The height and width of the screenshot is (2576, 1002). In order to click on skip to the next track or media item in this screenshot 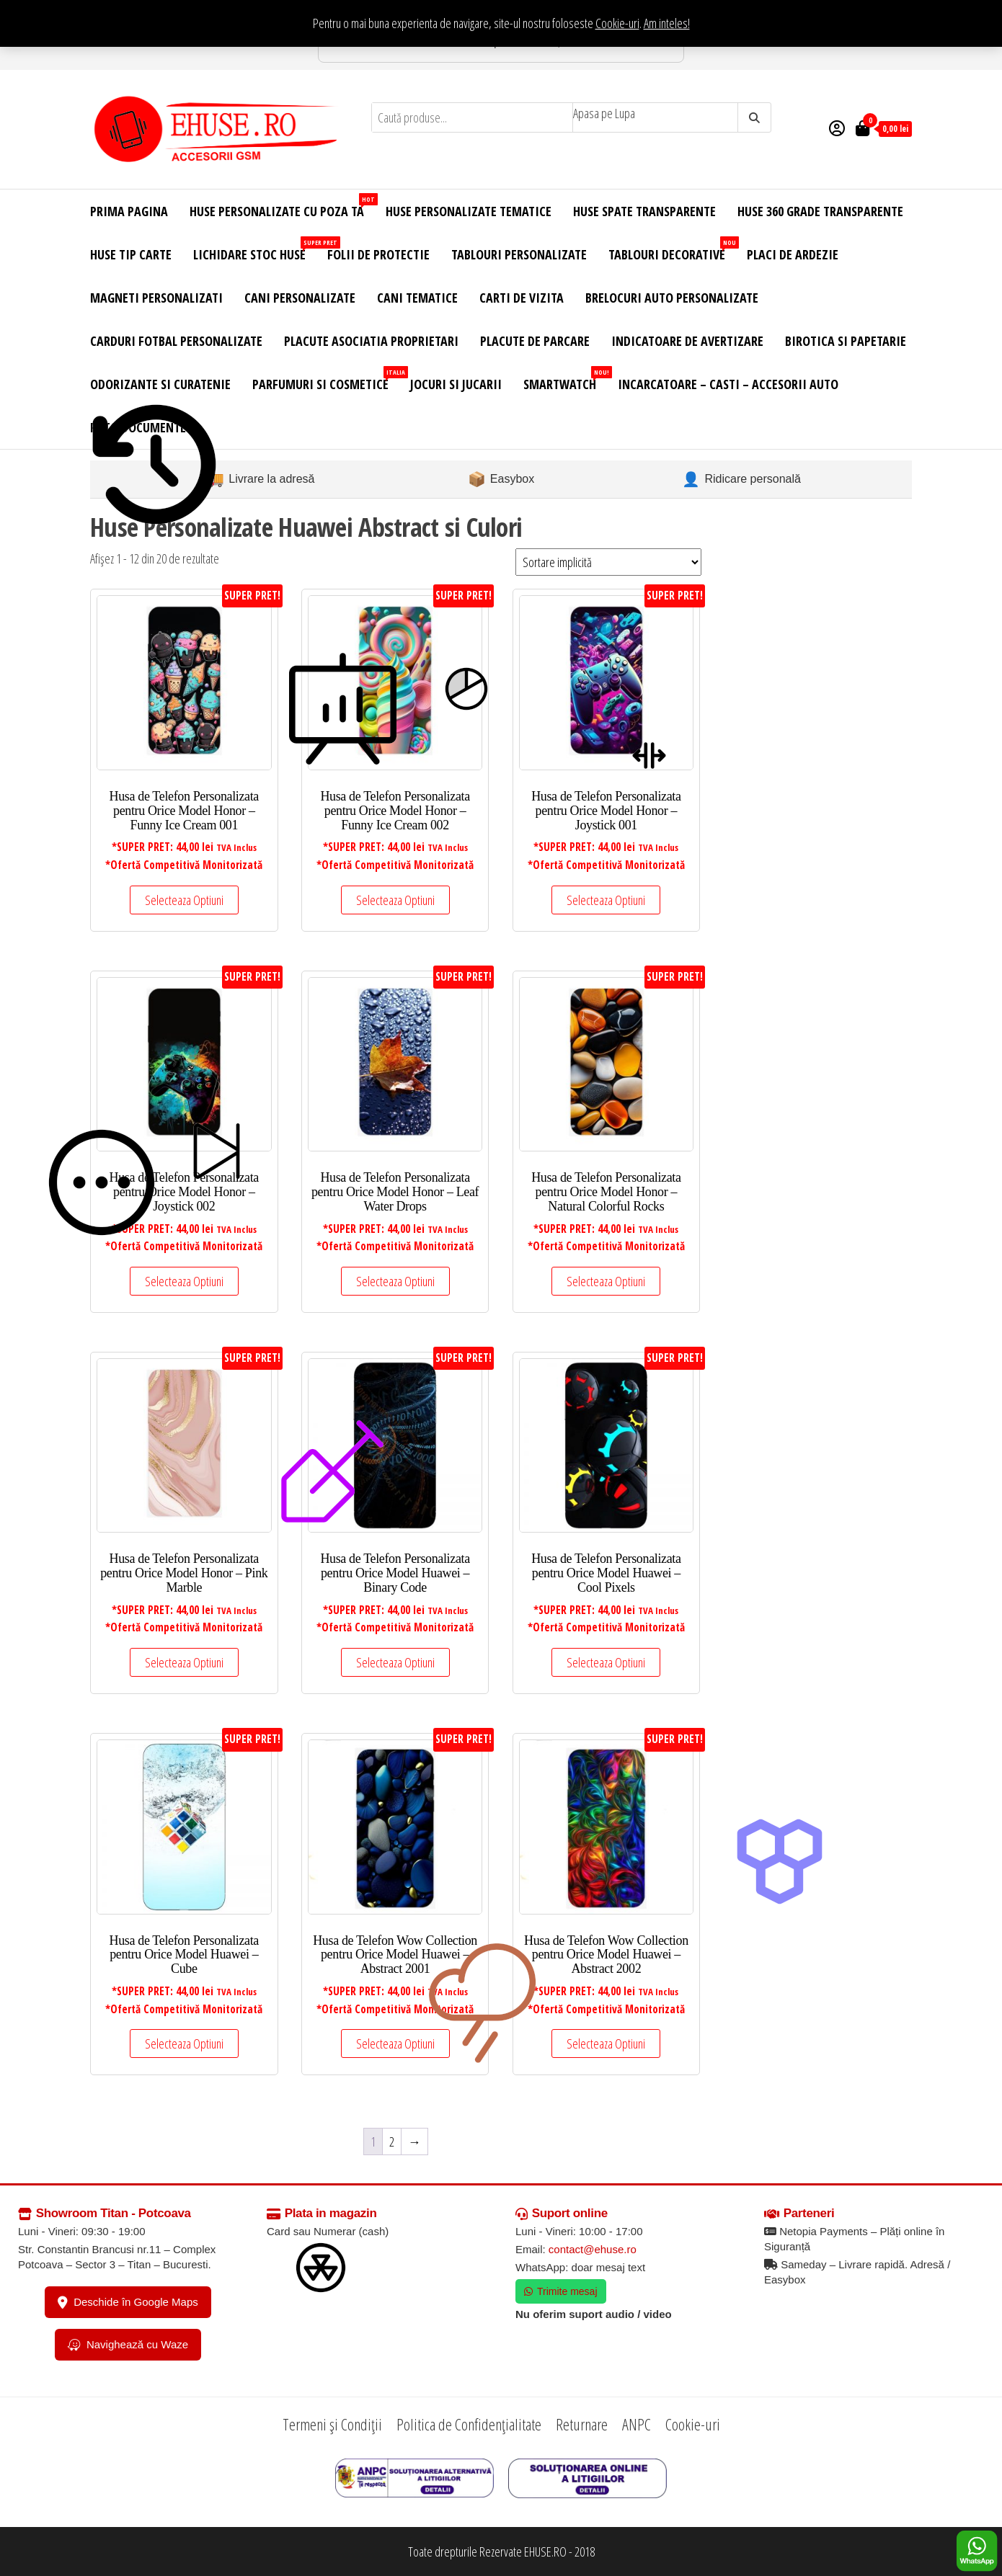, I will do `click(216, 1151)`.